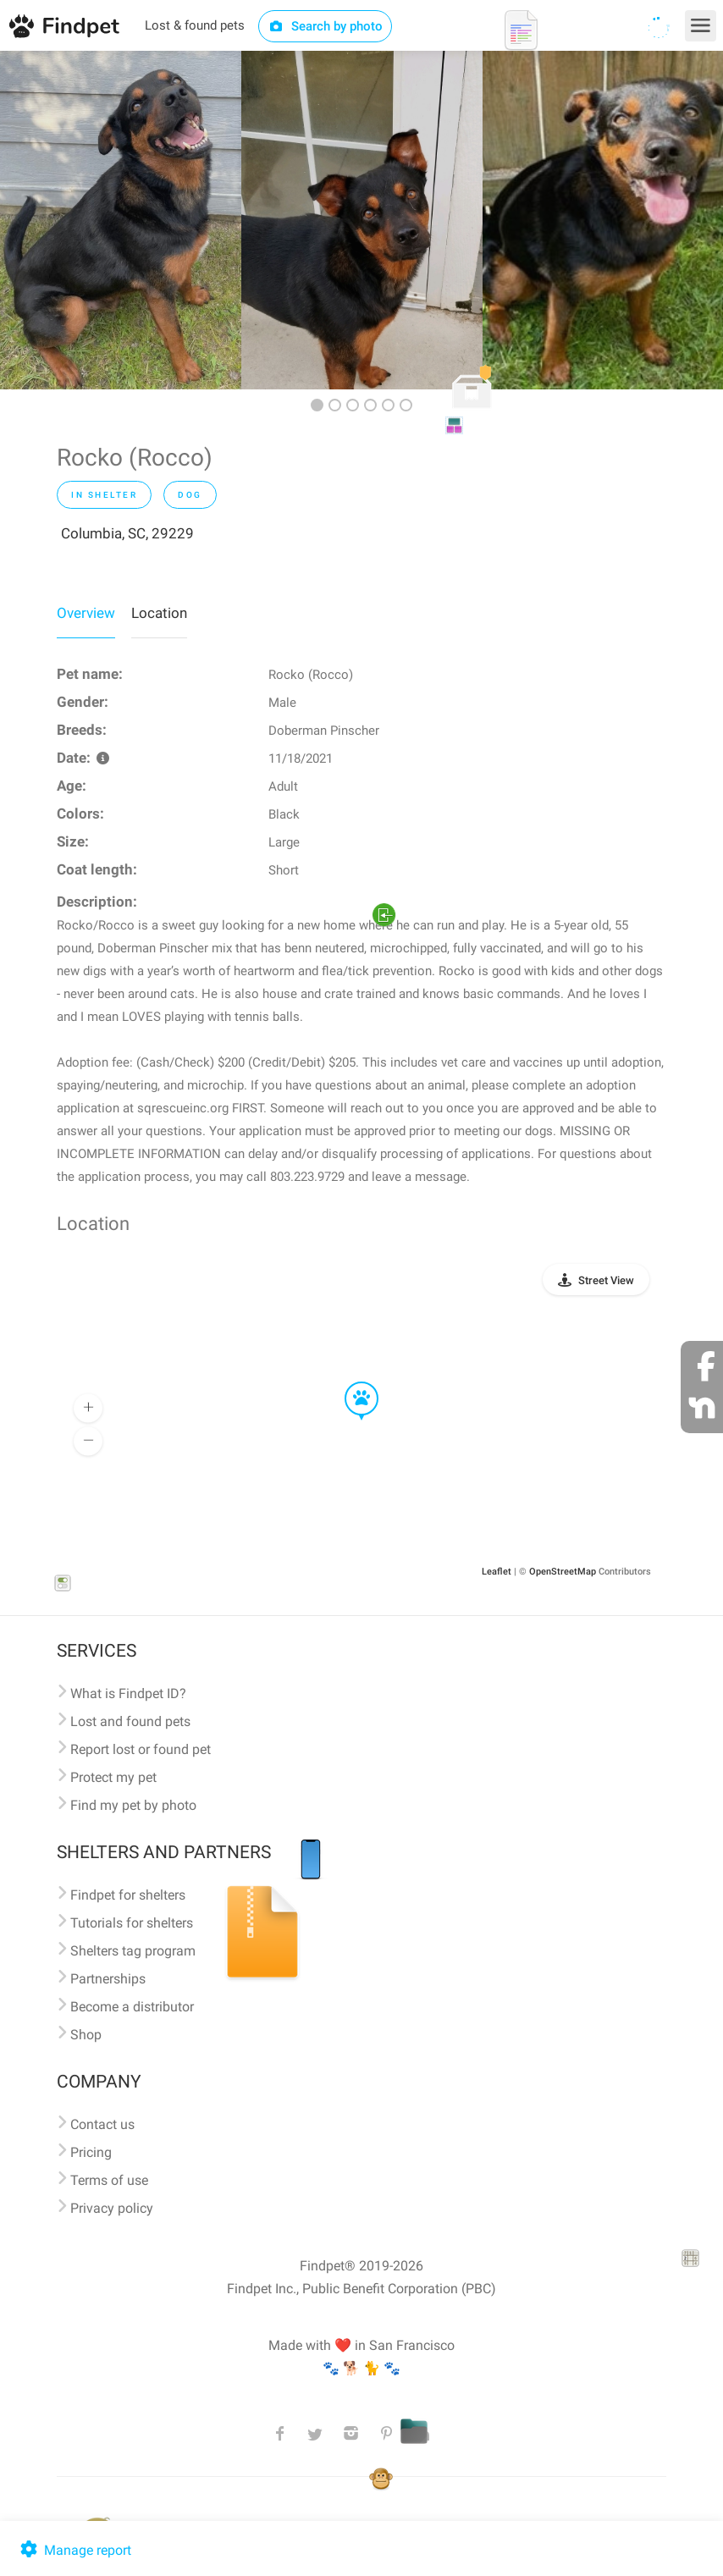 This screenshot has width=723, height=2576. What do you see at coordinates (381, 2479) in the screenshot?
I see `monkey face emoji for expressing playfulness` at bounding box center [381, 2479].